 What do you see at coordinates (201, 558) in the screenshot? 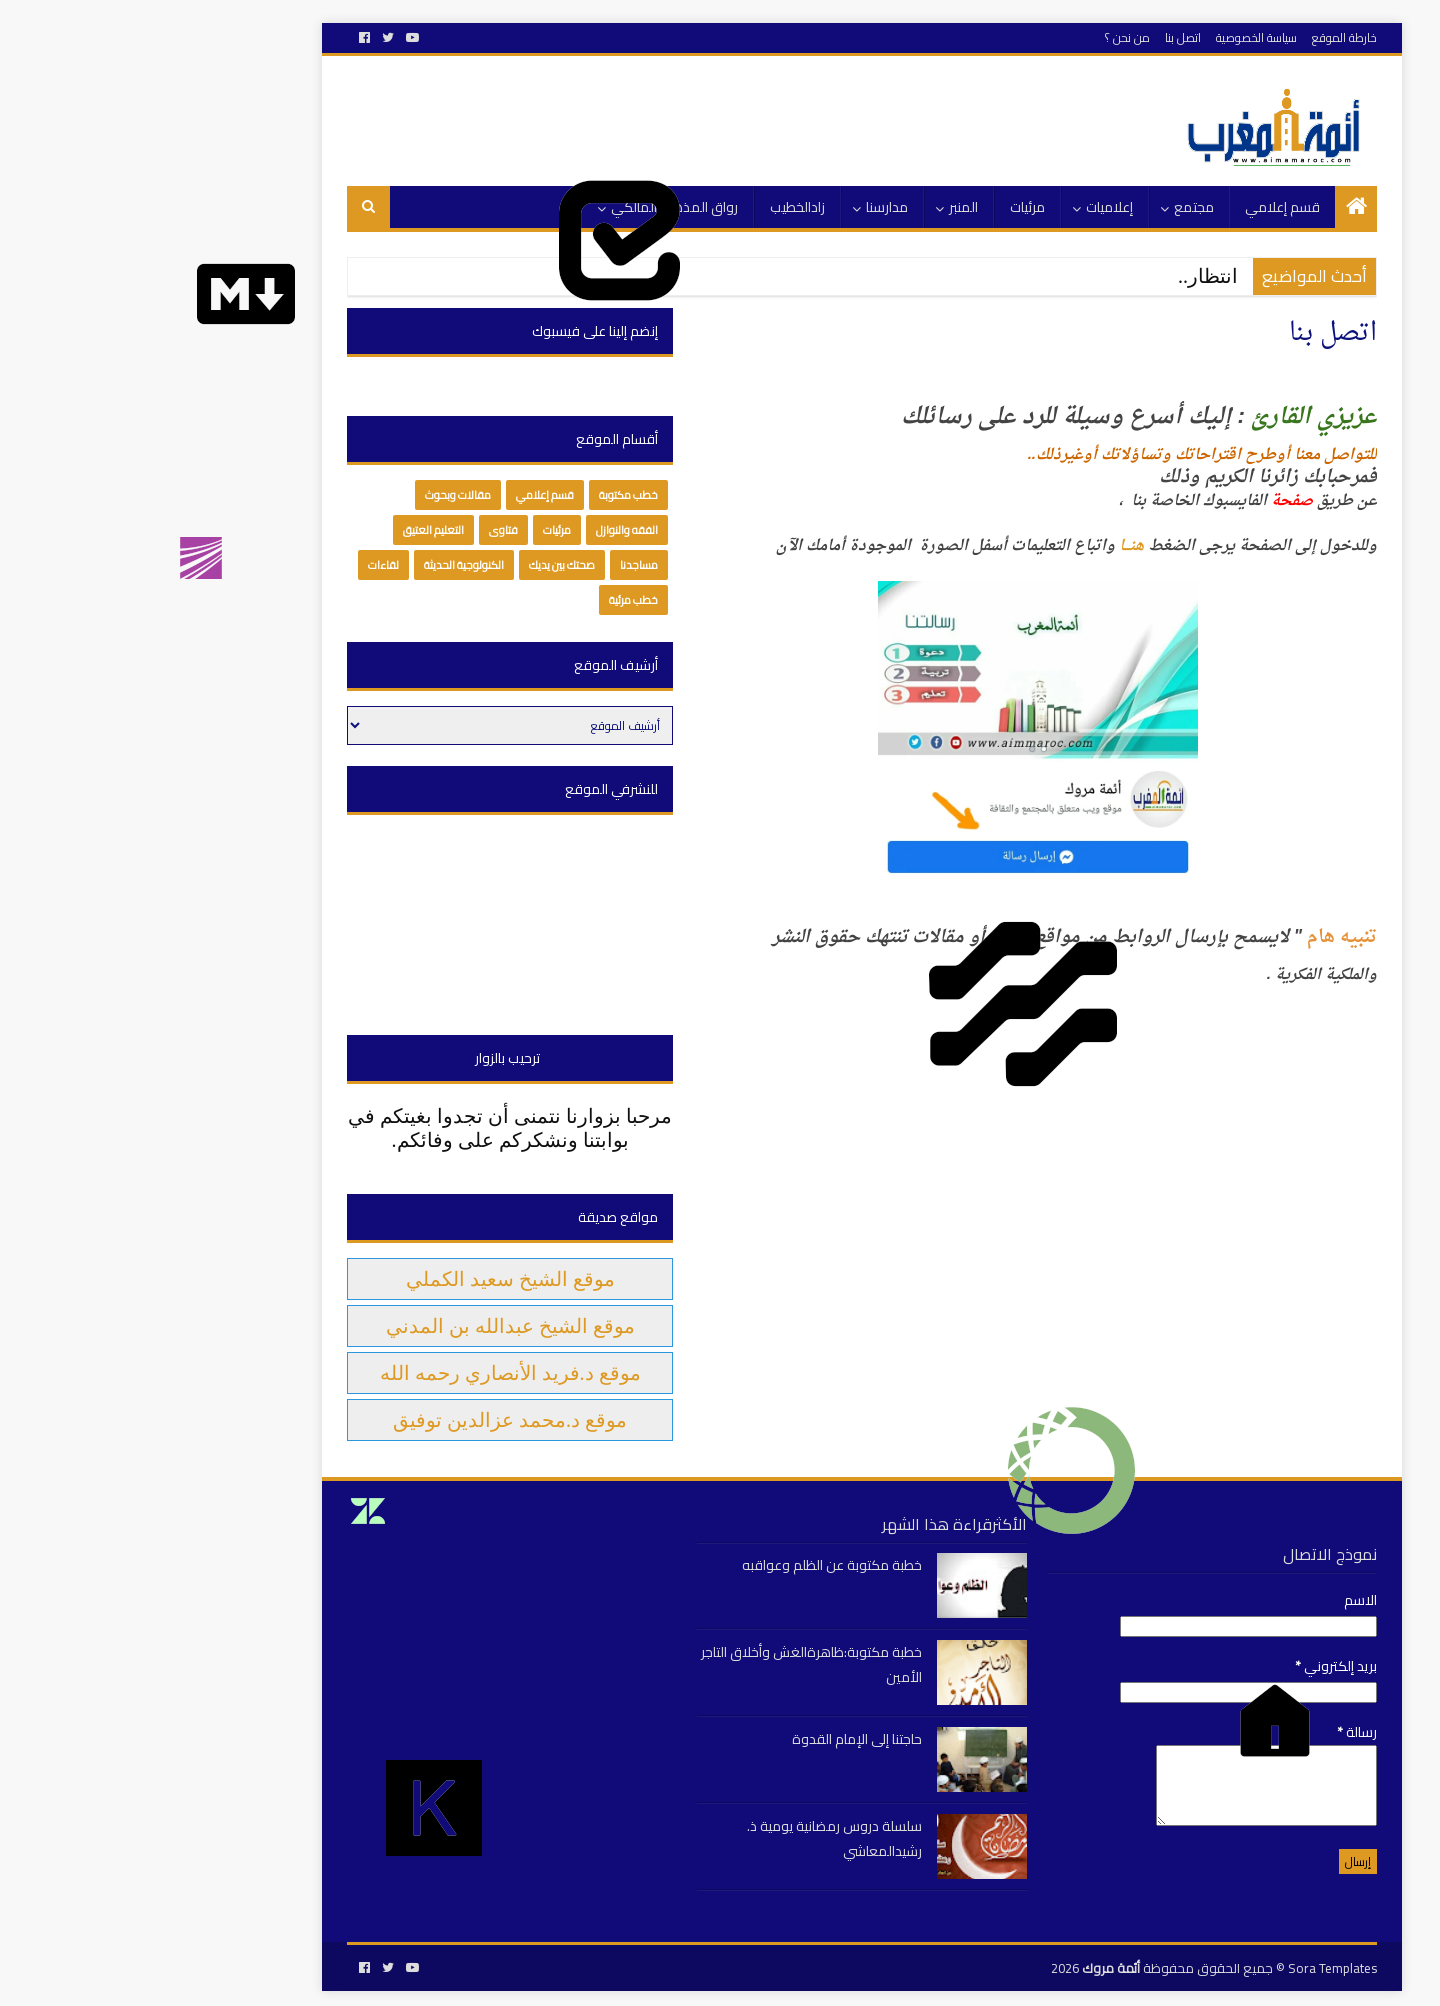
I see `Fraunhofer-Gesellschaft organization logo` at bounding box center [201, 558].